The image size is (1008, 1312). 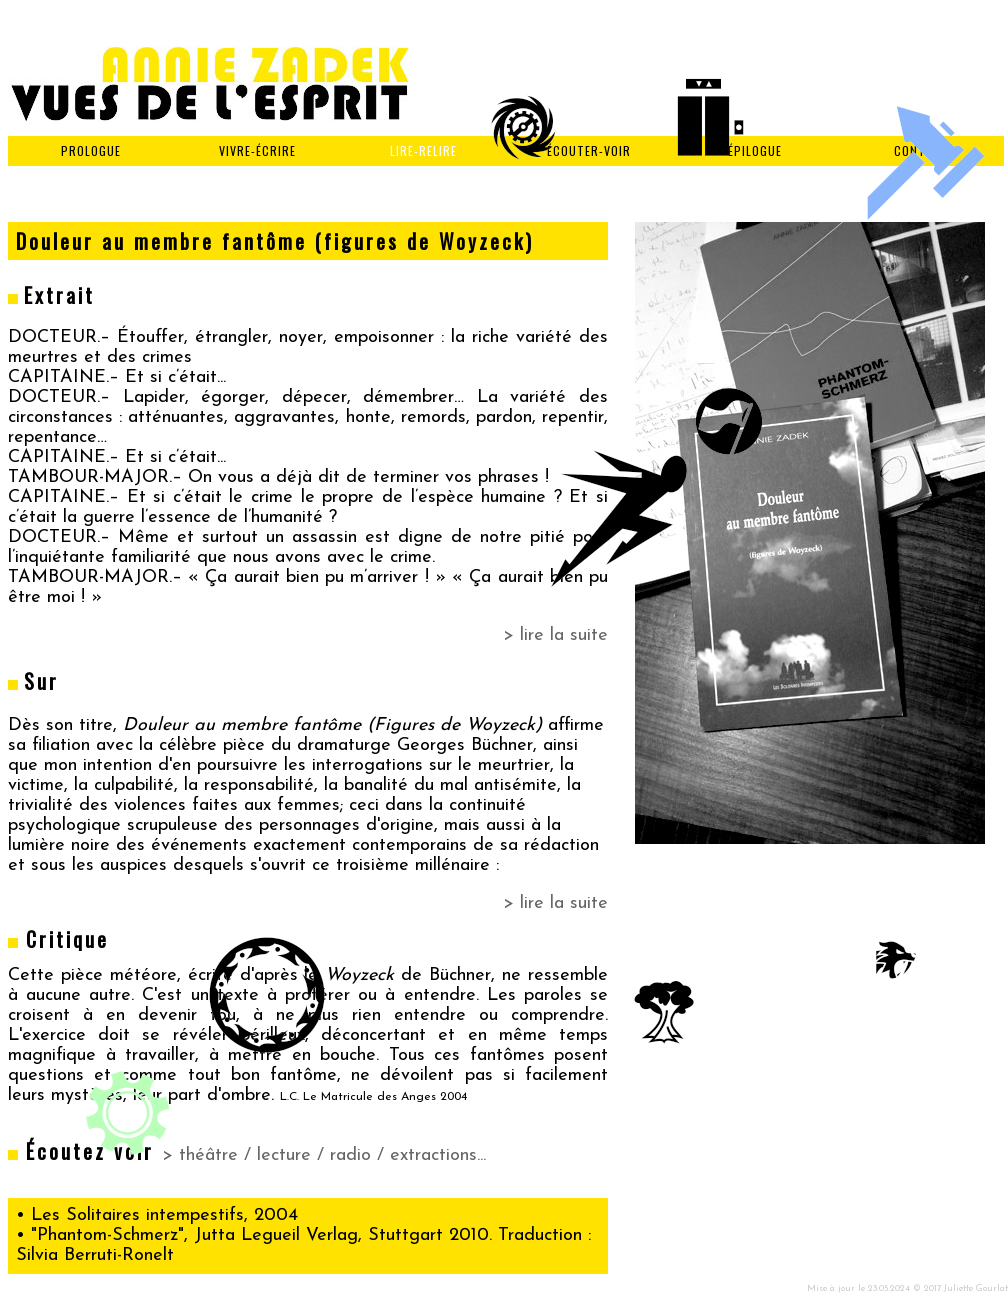 I want to click on access building or crafting tools, so click(x=929, y=166).